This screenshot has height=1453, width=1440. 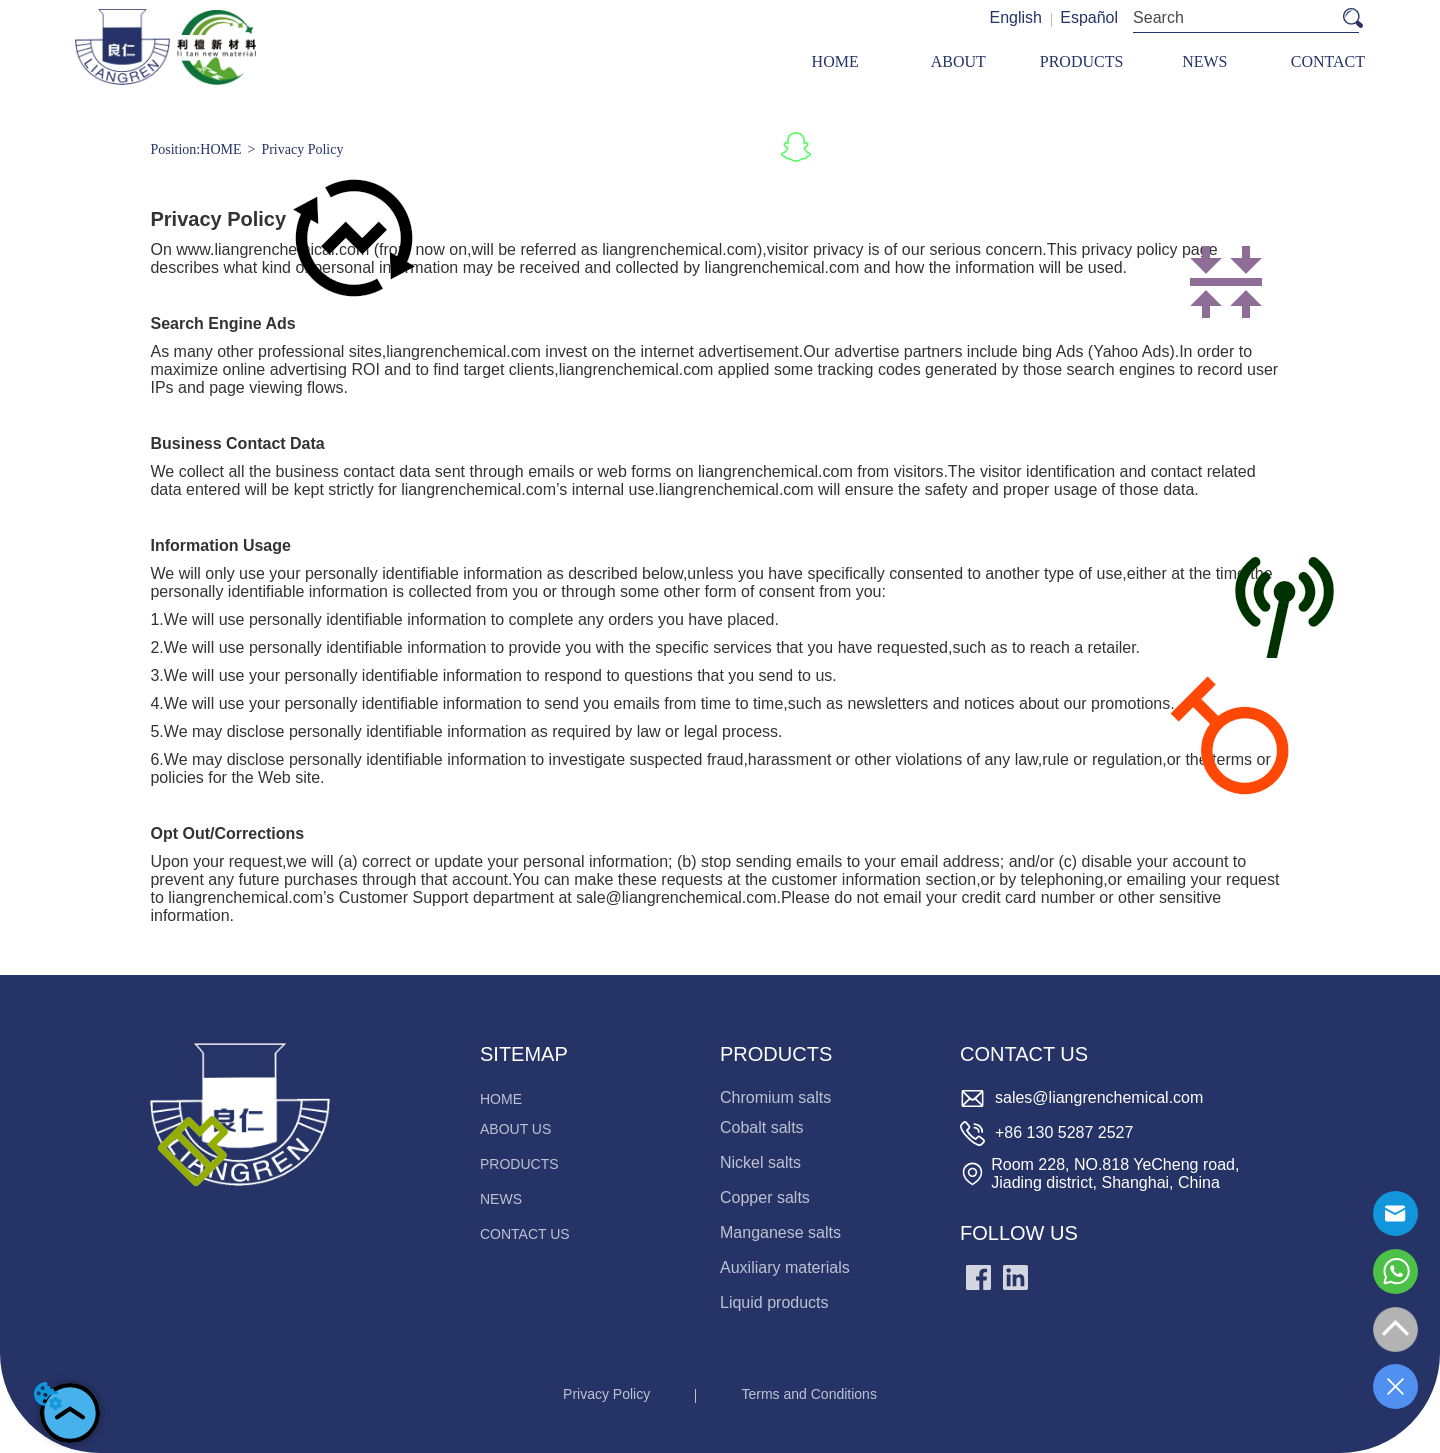 What do you see at coordinates (1284, 607) in the screenshot?
I see `podcast index logo` at bounding box center [1284, 607].